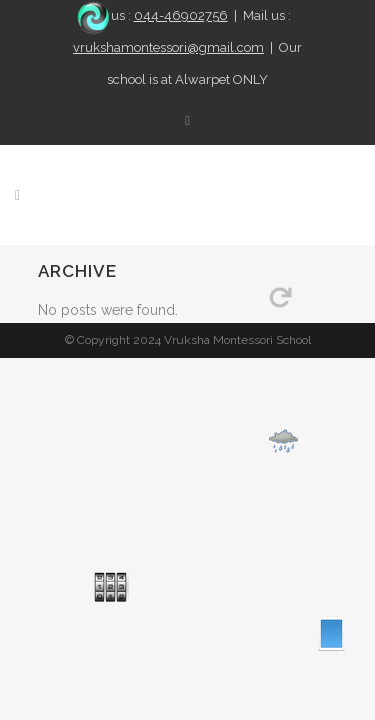 Image resolution: width=375 pixels, height=720 pixels. What do you see at coordinates (93, 17) in the screenshot?
I see `disk erasing or secure wipe in progress` at bounding box center [93, 17].